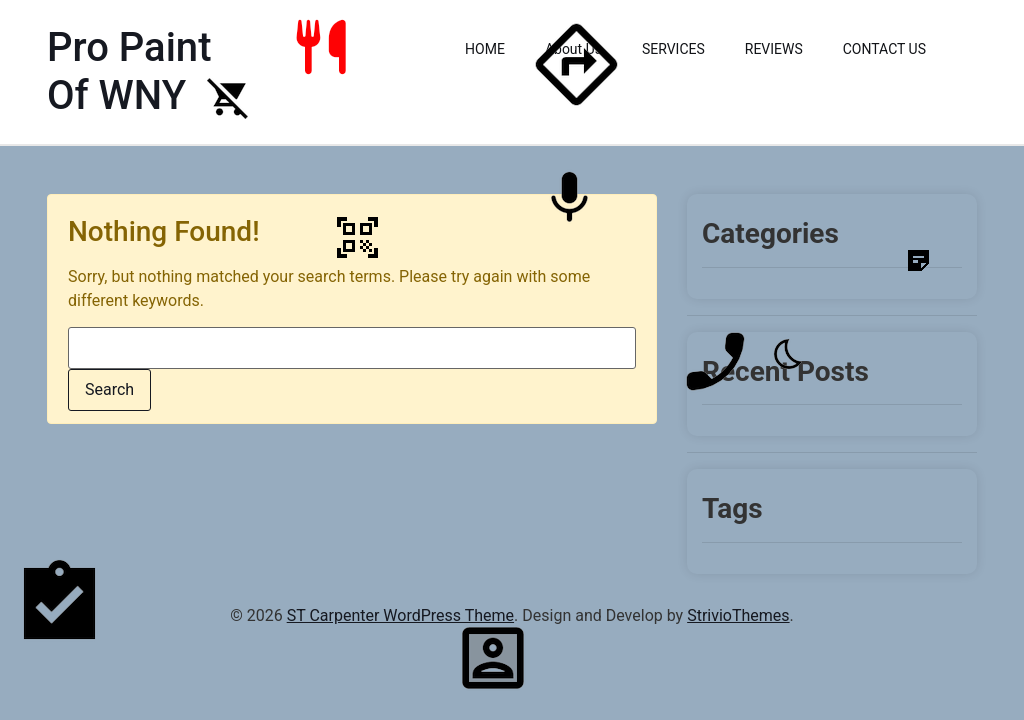 Image resolution: width=1024 pixels, height=720 pixels. I want to click on scan a QR code, so click(357, 237).